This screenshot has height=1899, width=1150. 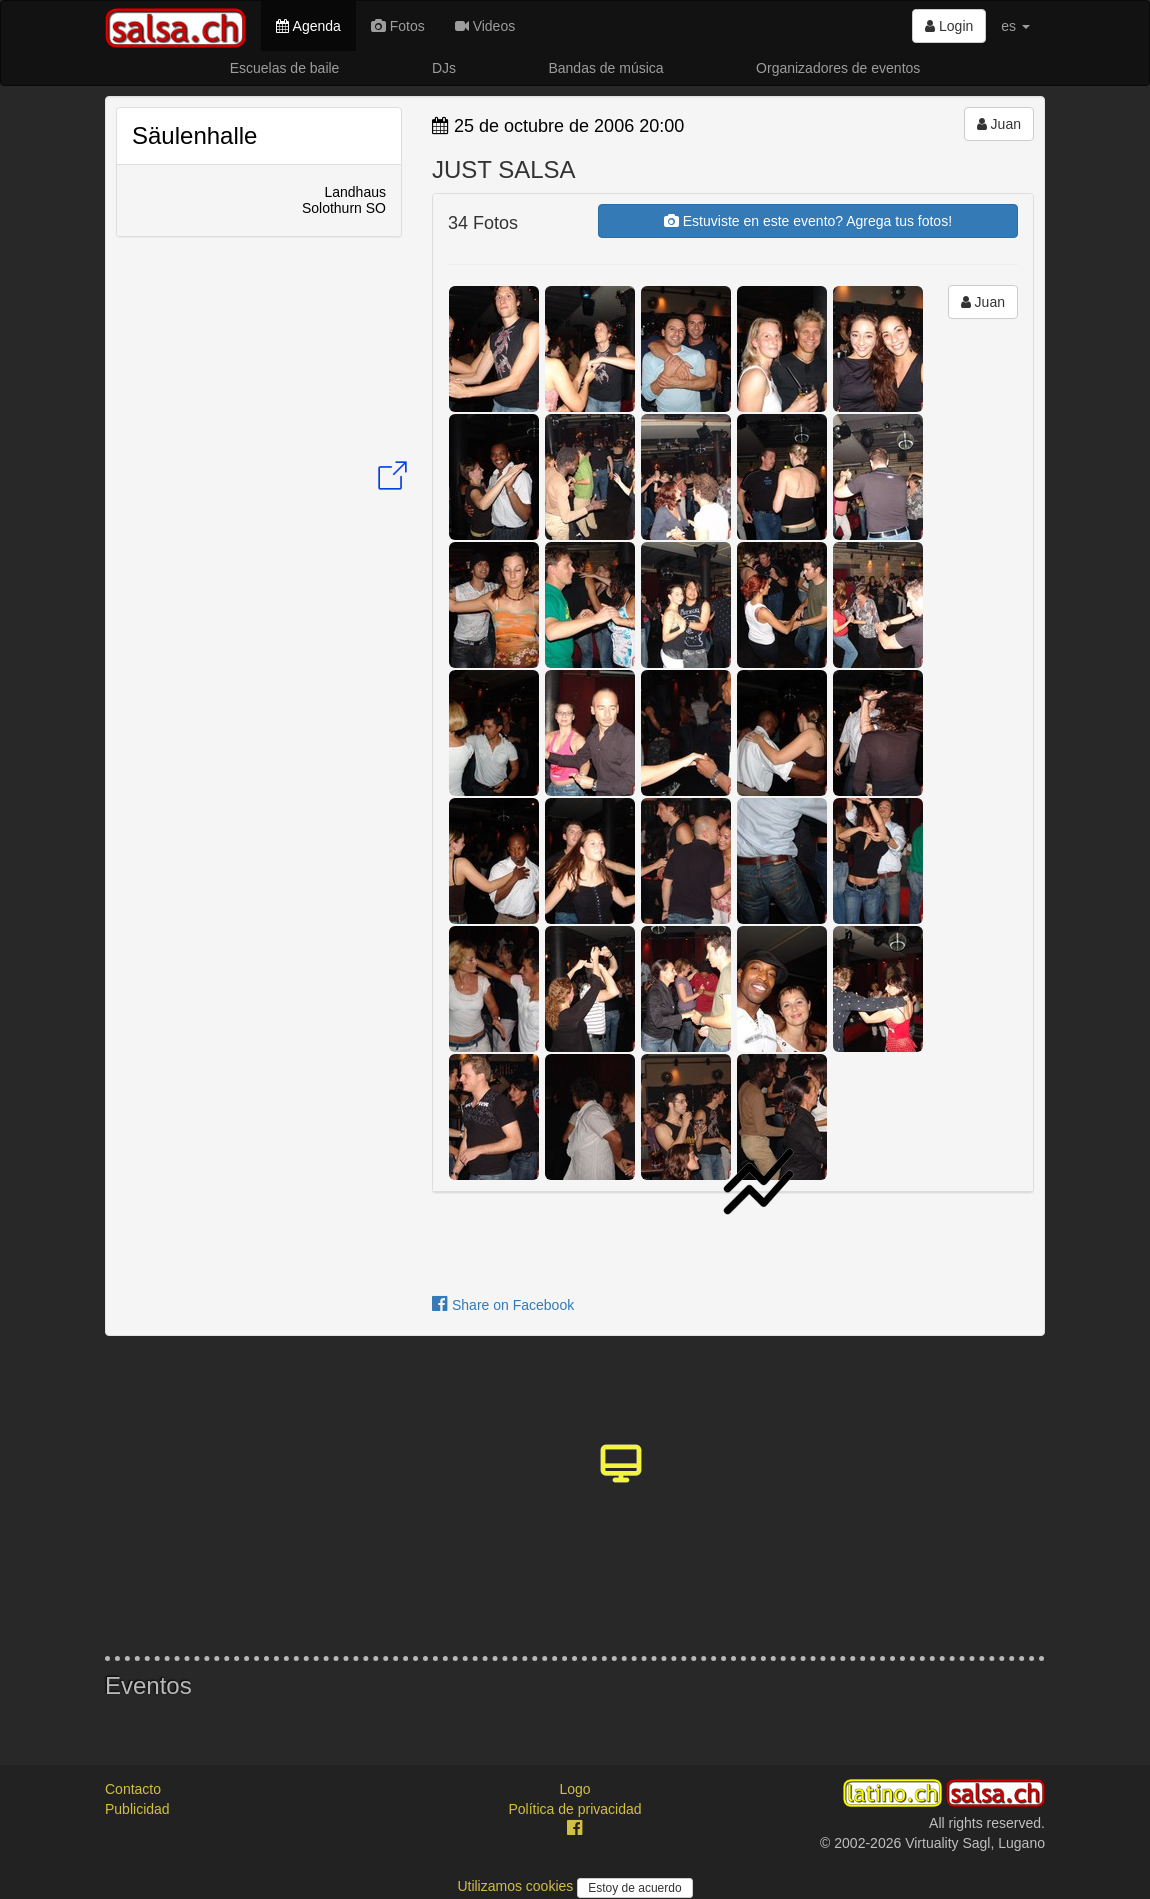 I want to click on open link in a new window or tab, so click(x=392, y=475).